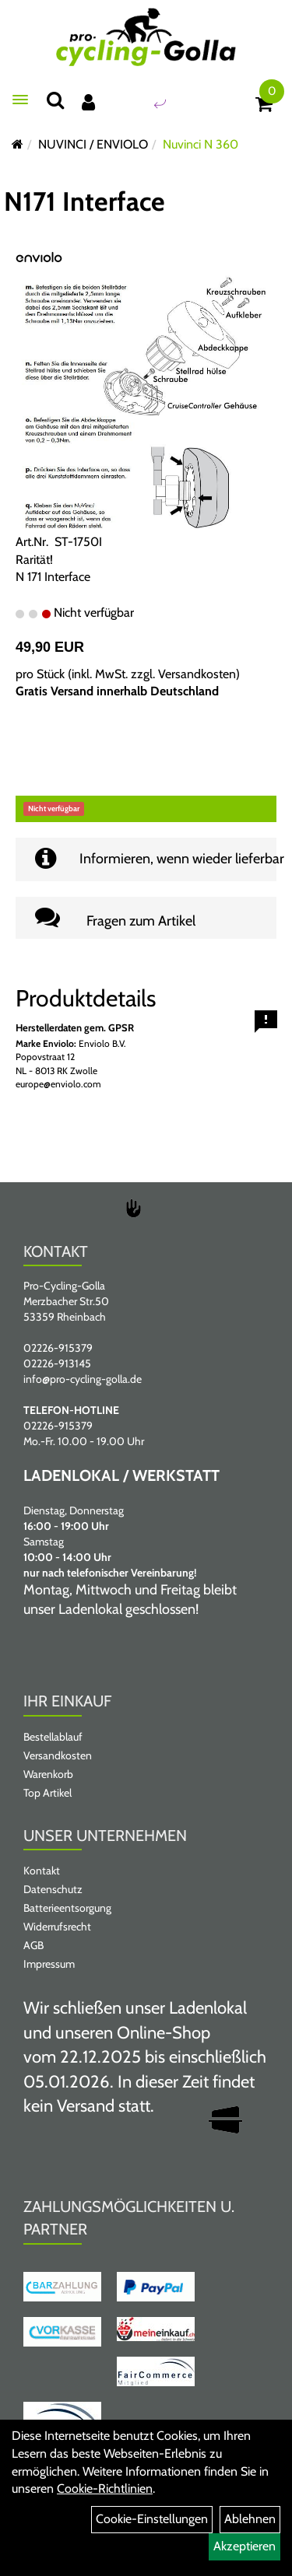 The height and width of the screenshot is (2576, 292). I want to click on toggle perspective view mode, so click(225, 2119).